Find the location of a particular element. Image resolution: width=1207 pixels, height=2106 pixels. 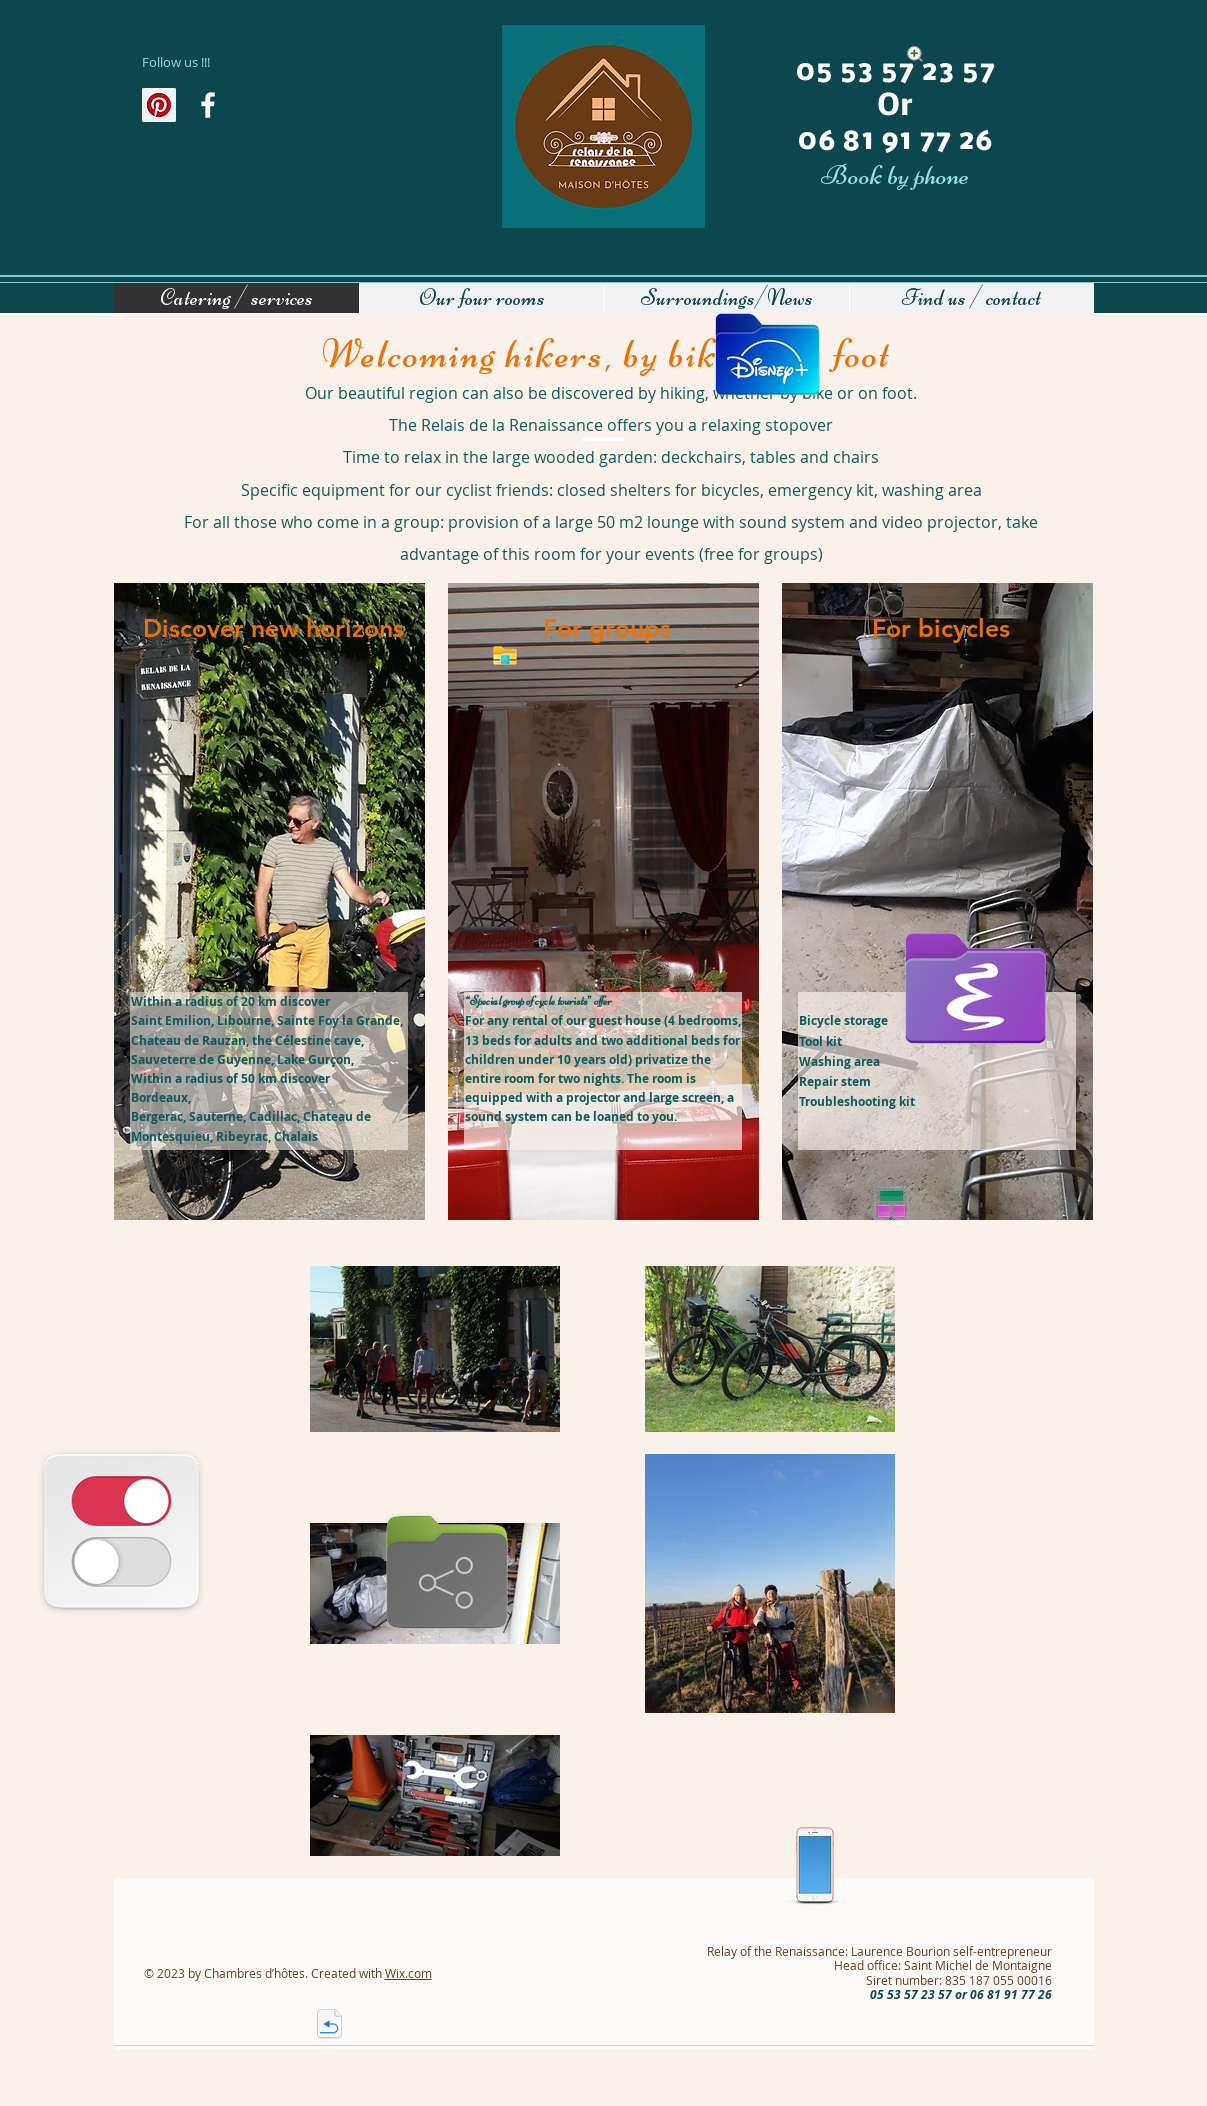

select all items in the current view is located at coordinates (891, 1203).